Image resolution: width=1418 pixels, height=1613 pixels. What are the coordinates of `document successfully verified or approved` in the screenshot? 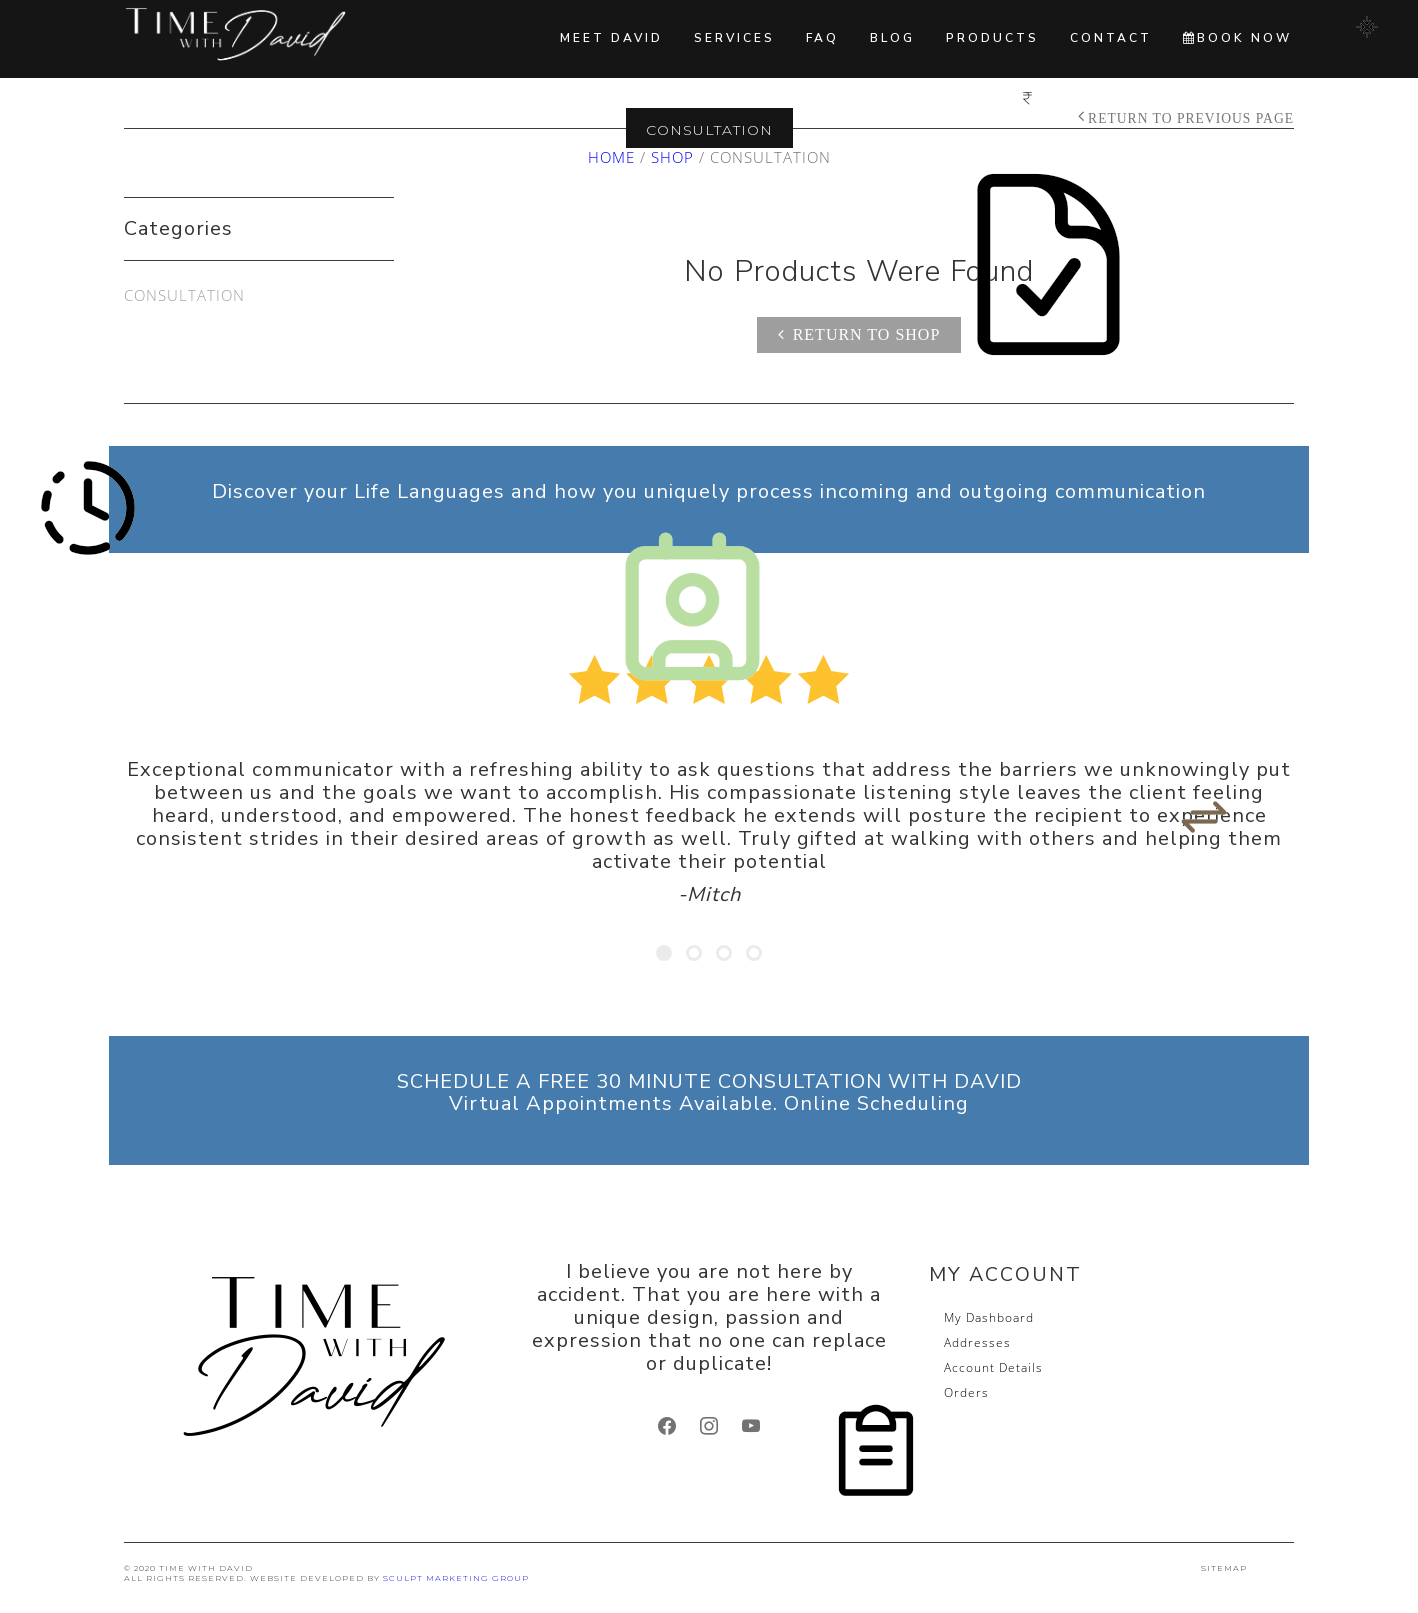 It's located at (1048, 264).